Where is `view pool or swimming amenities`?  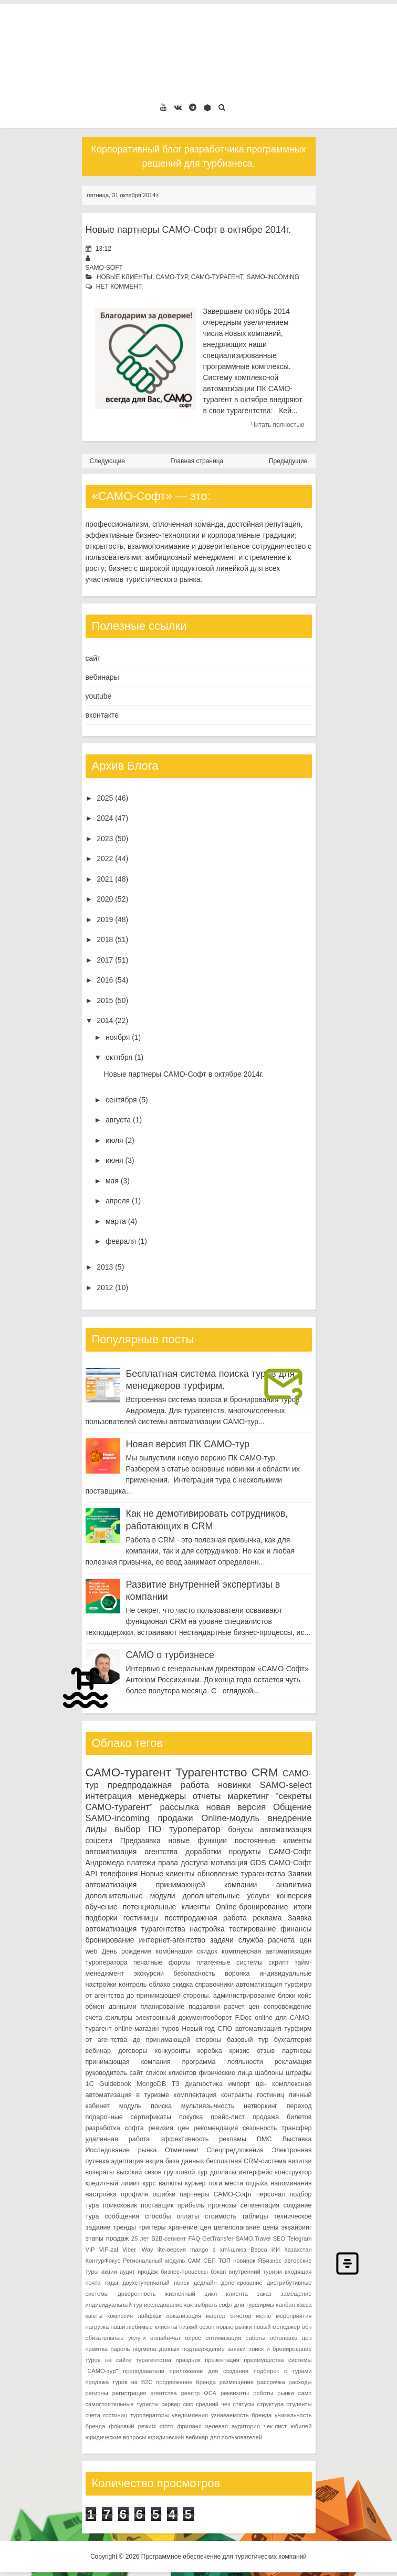
view pool or swimming amenities is located at coordinates (85, 1688).